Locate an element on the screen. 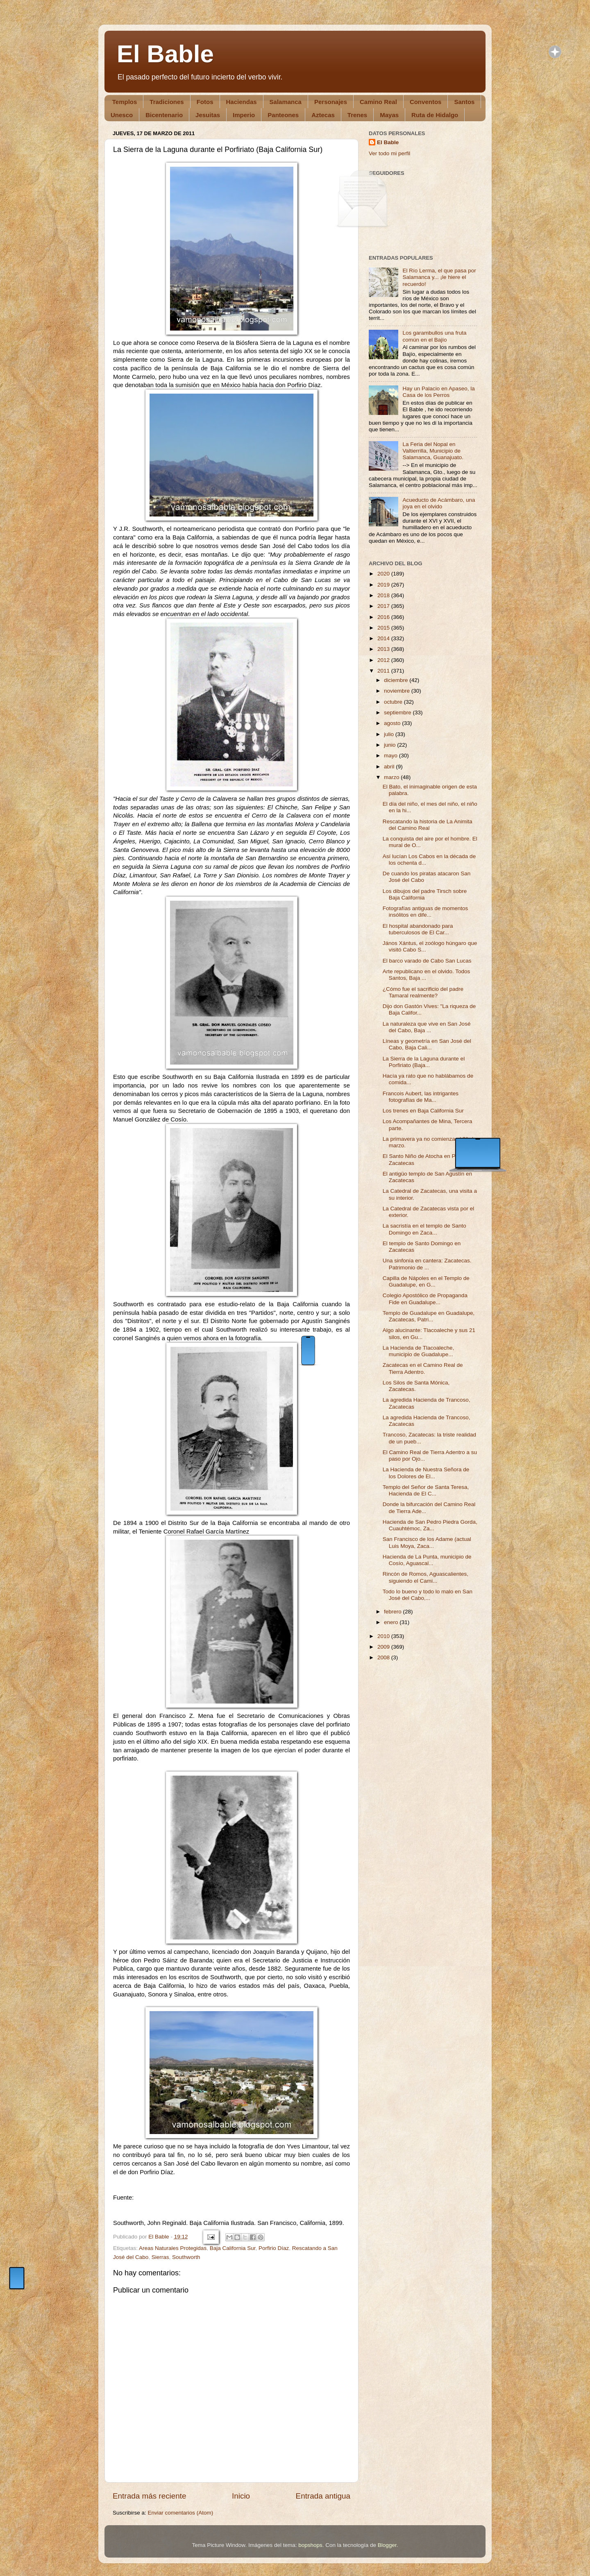 The width and height of the screenshot is (590, 2576). manage connected iPhone device is located at coordinates (308, 1351).